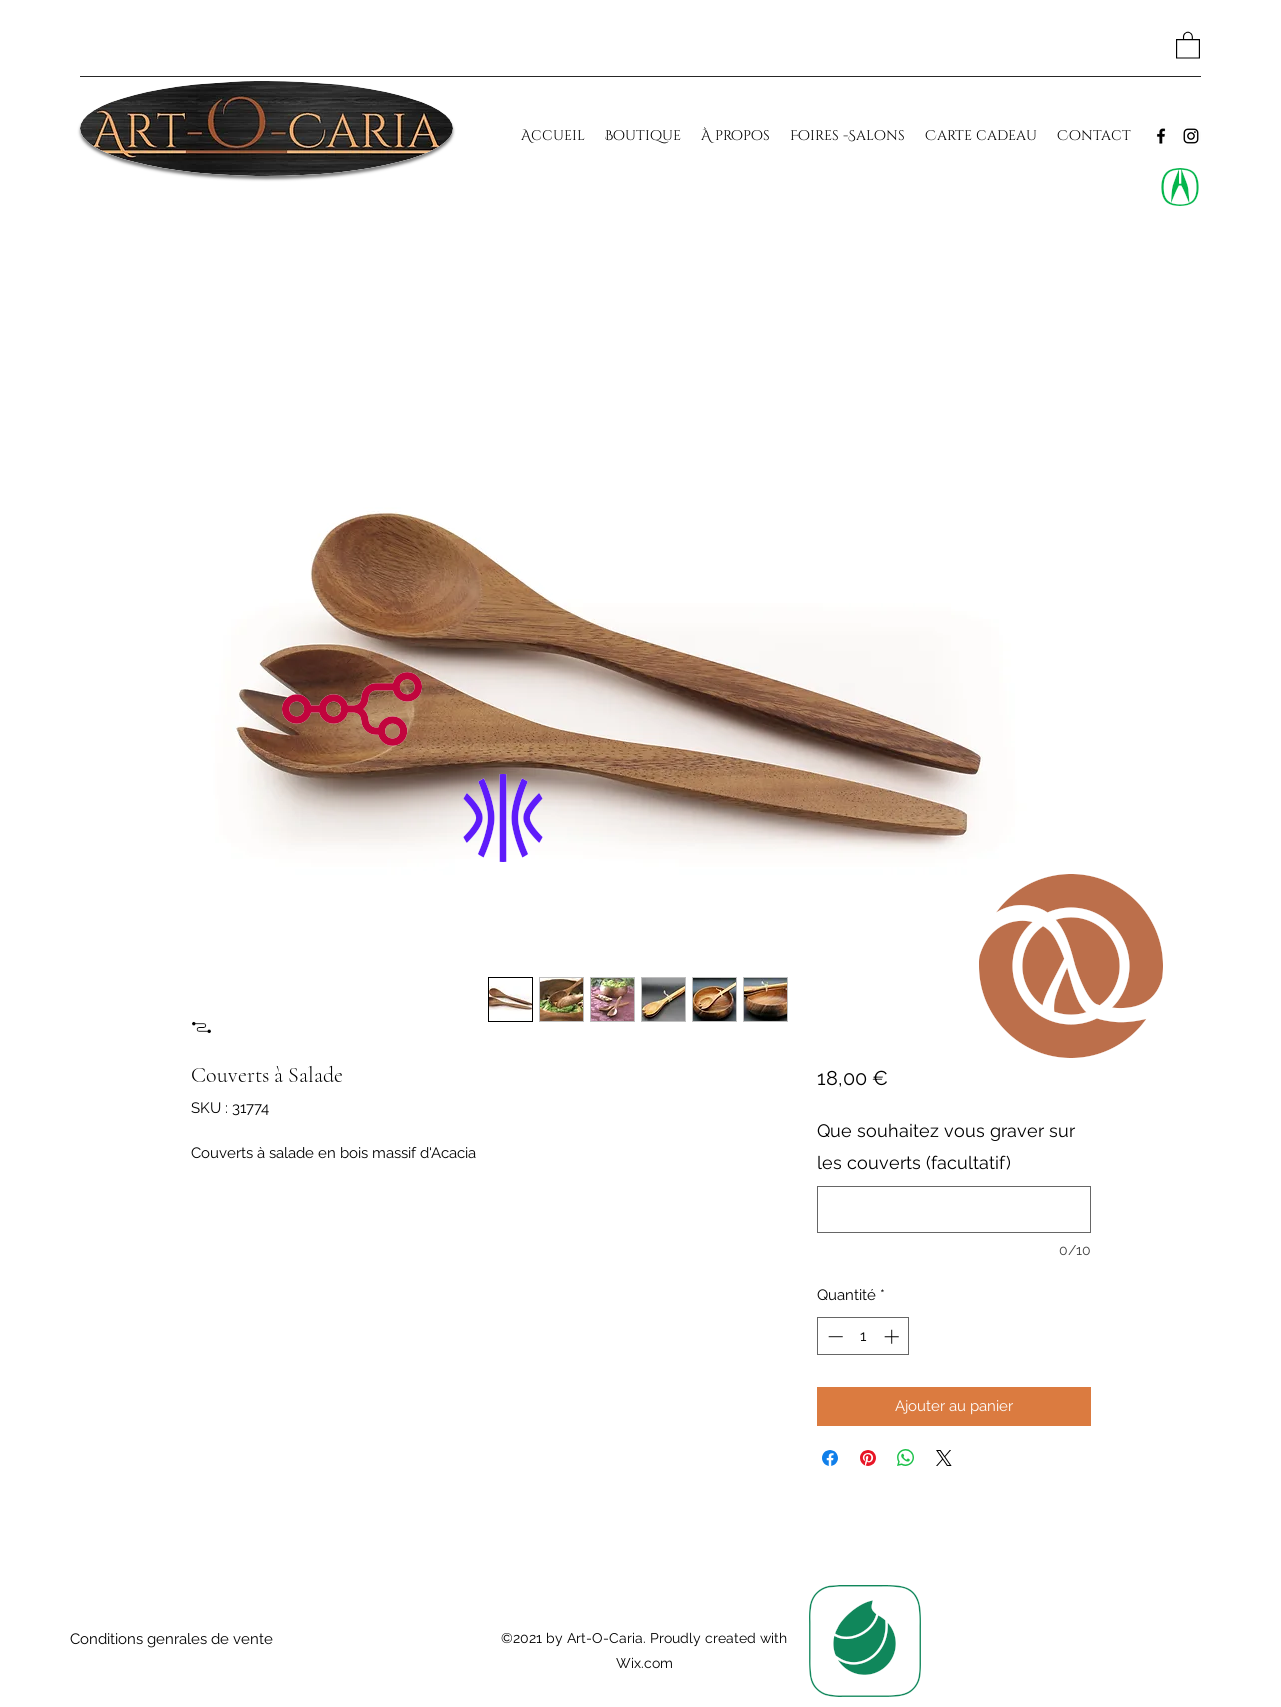 The image size is (1281, 1707). Describe the element at coordinates (1180, 187) in the screenshot. I see `Acura brand logo` at that location.